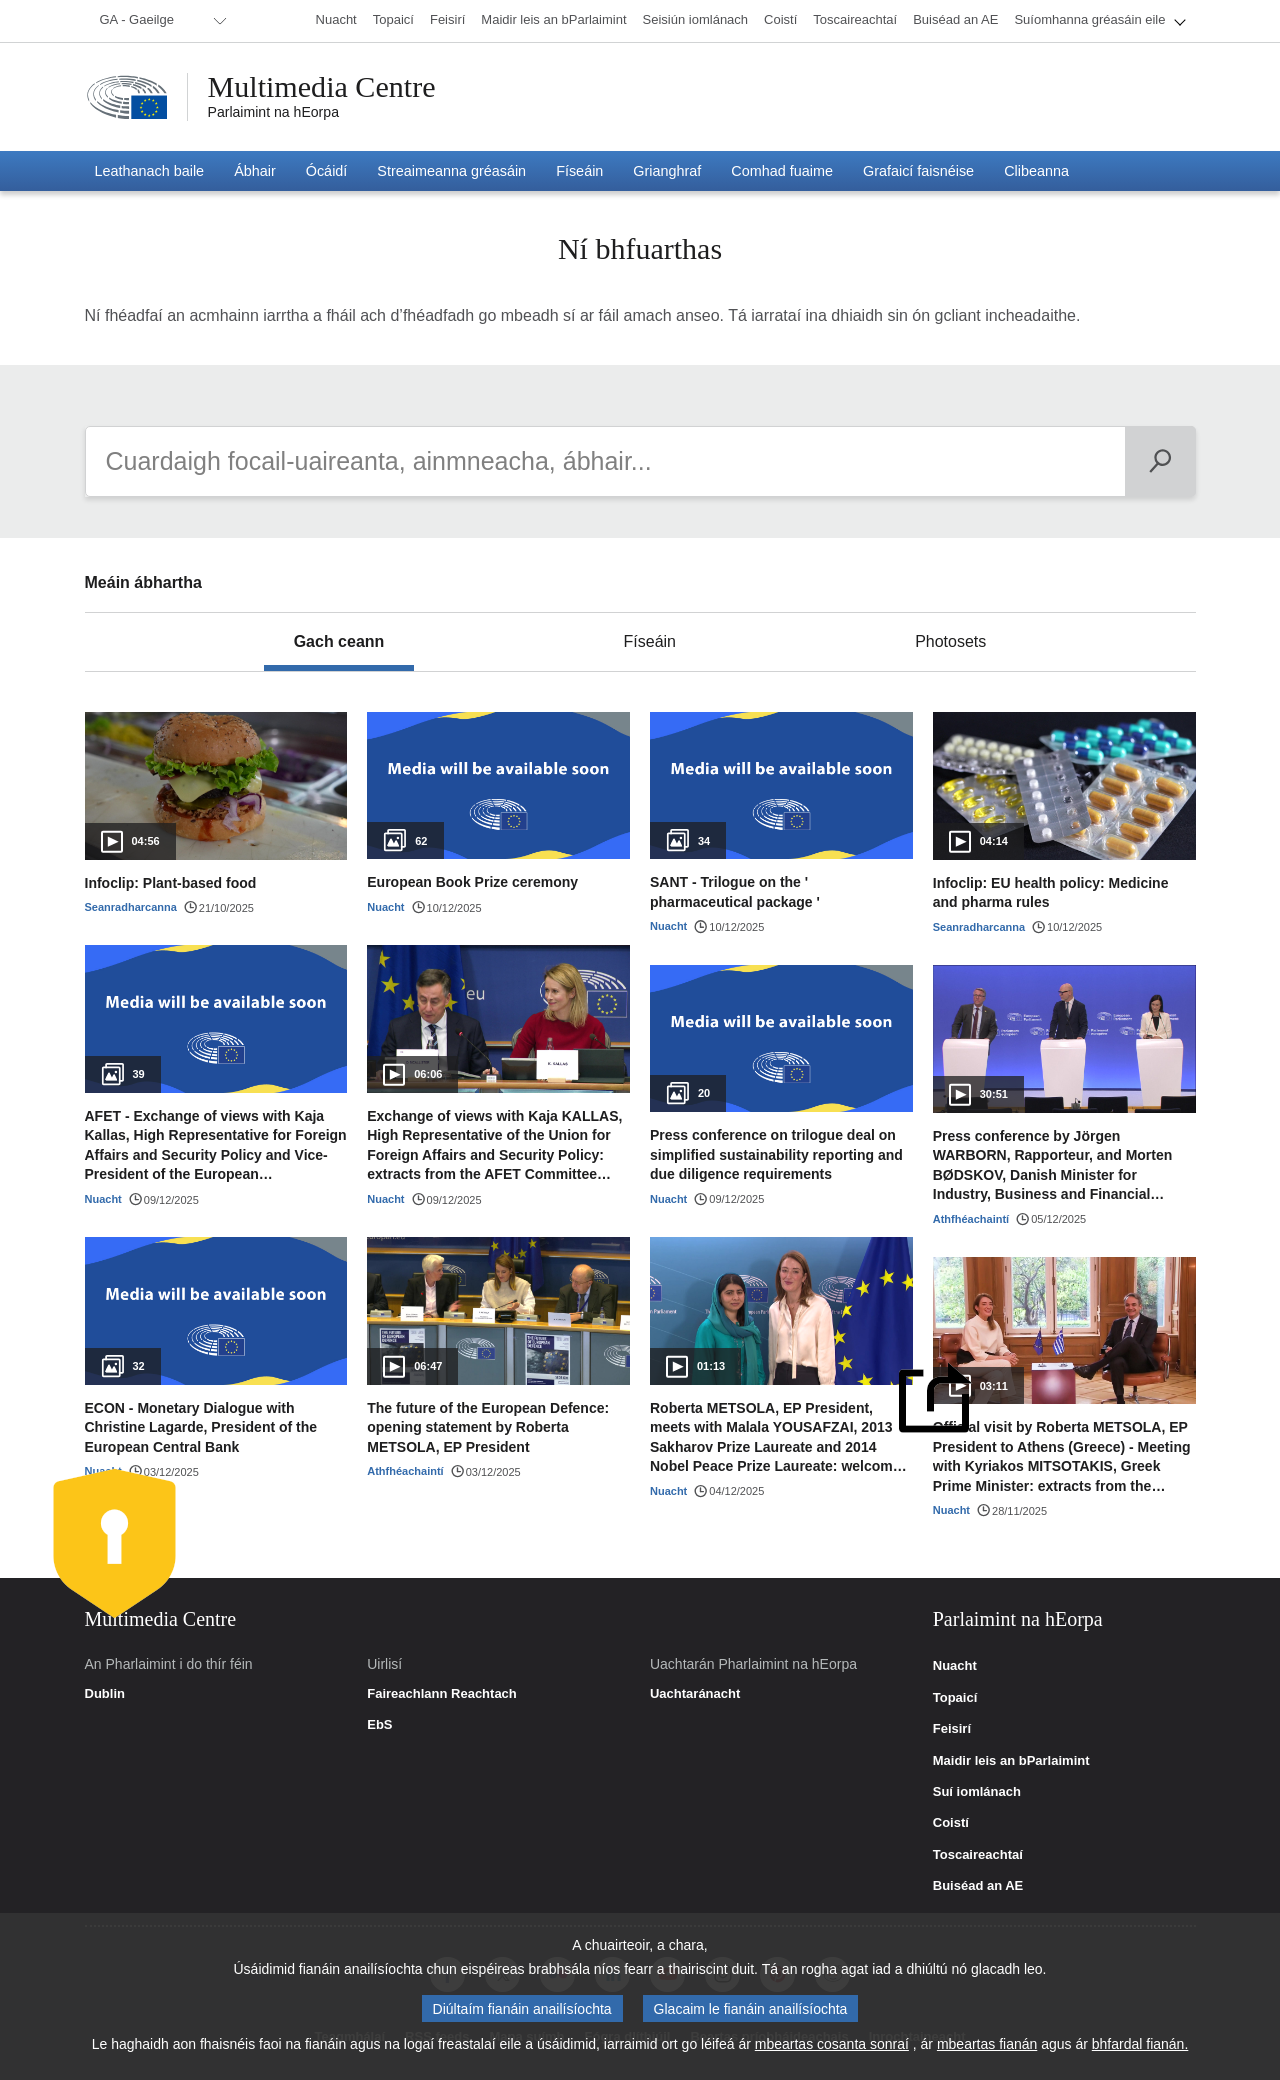  What do you see at coordinates (114, 1543) in the screenshot?
I see `access security or privacy settings` at bounding box center [114, 1543].